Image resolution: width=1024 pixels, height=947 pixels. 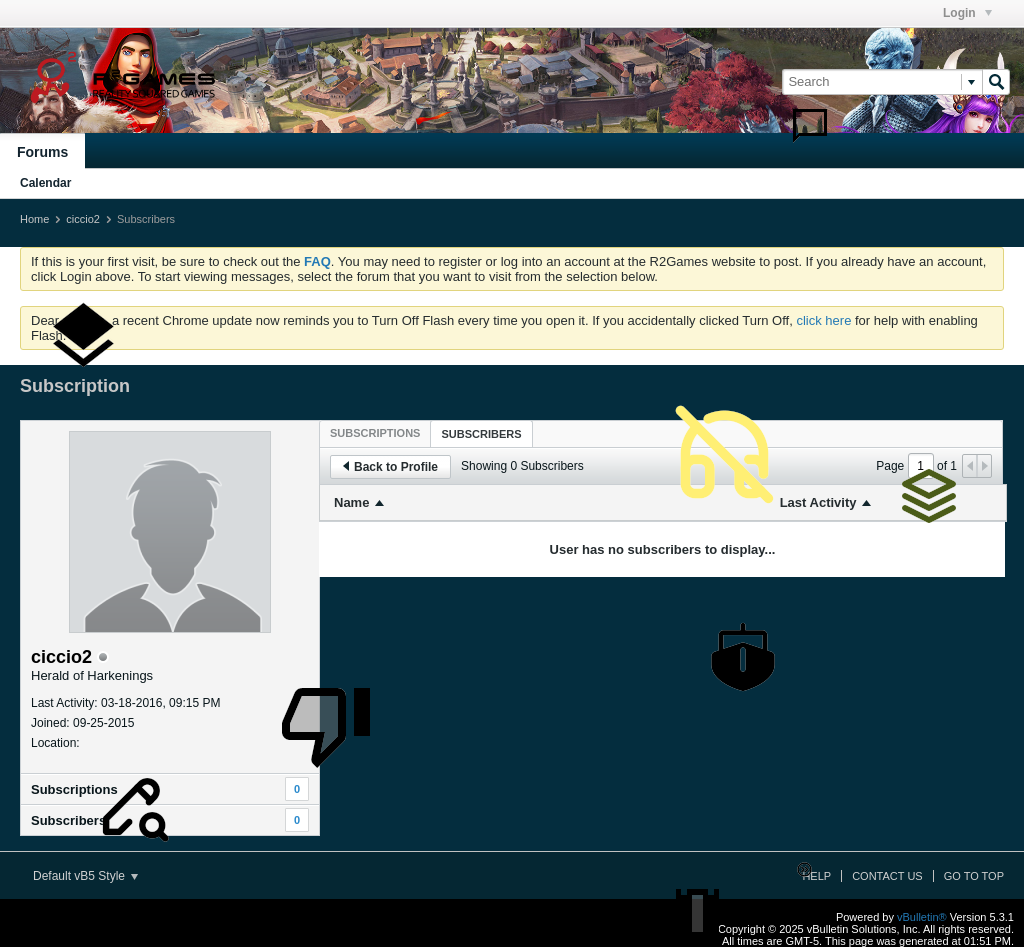 What do you see at coordinates (743, 657) in the screenshot?
I see `access boat or ferry services` at bounding box center [743, 657].